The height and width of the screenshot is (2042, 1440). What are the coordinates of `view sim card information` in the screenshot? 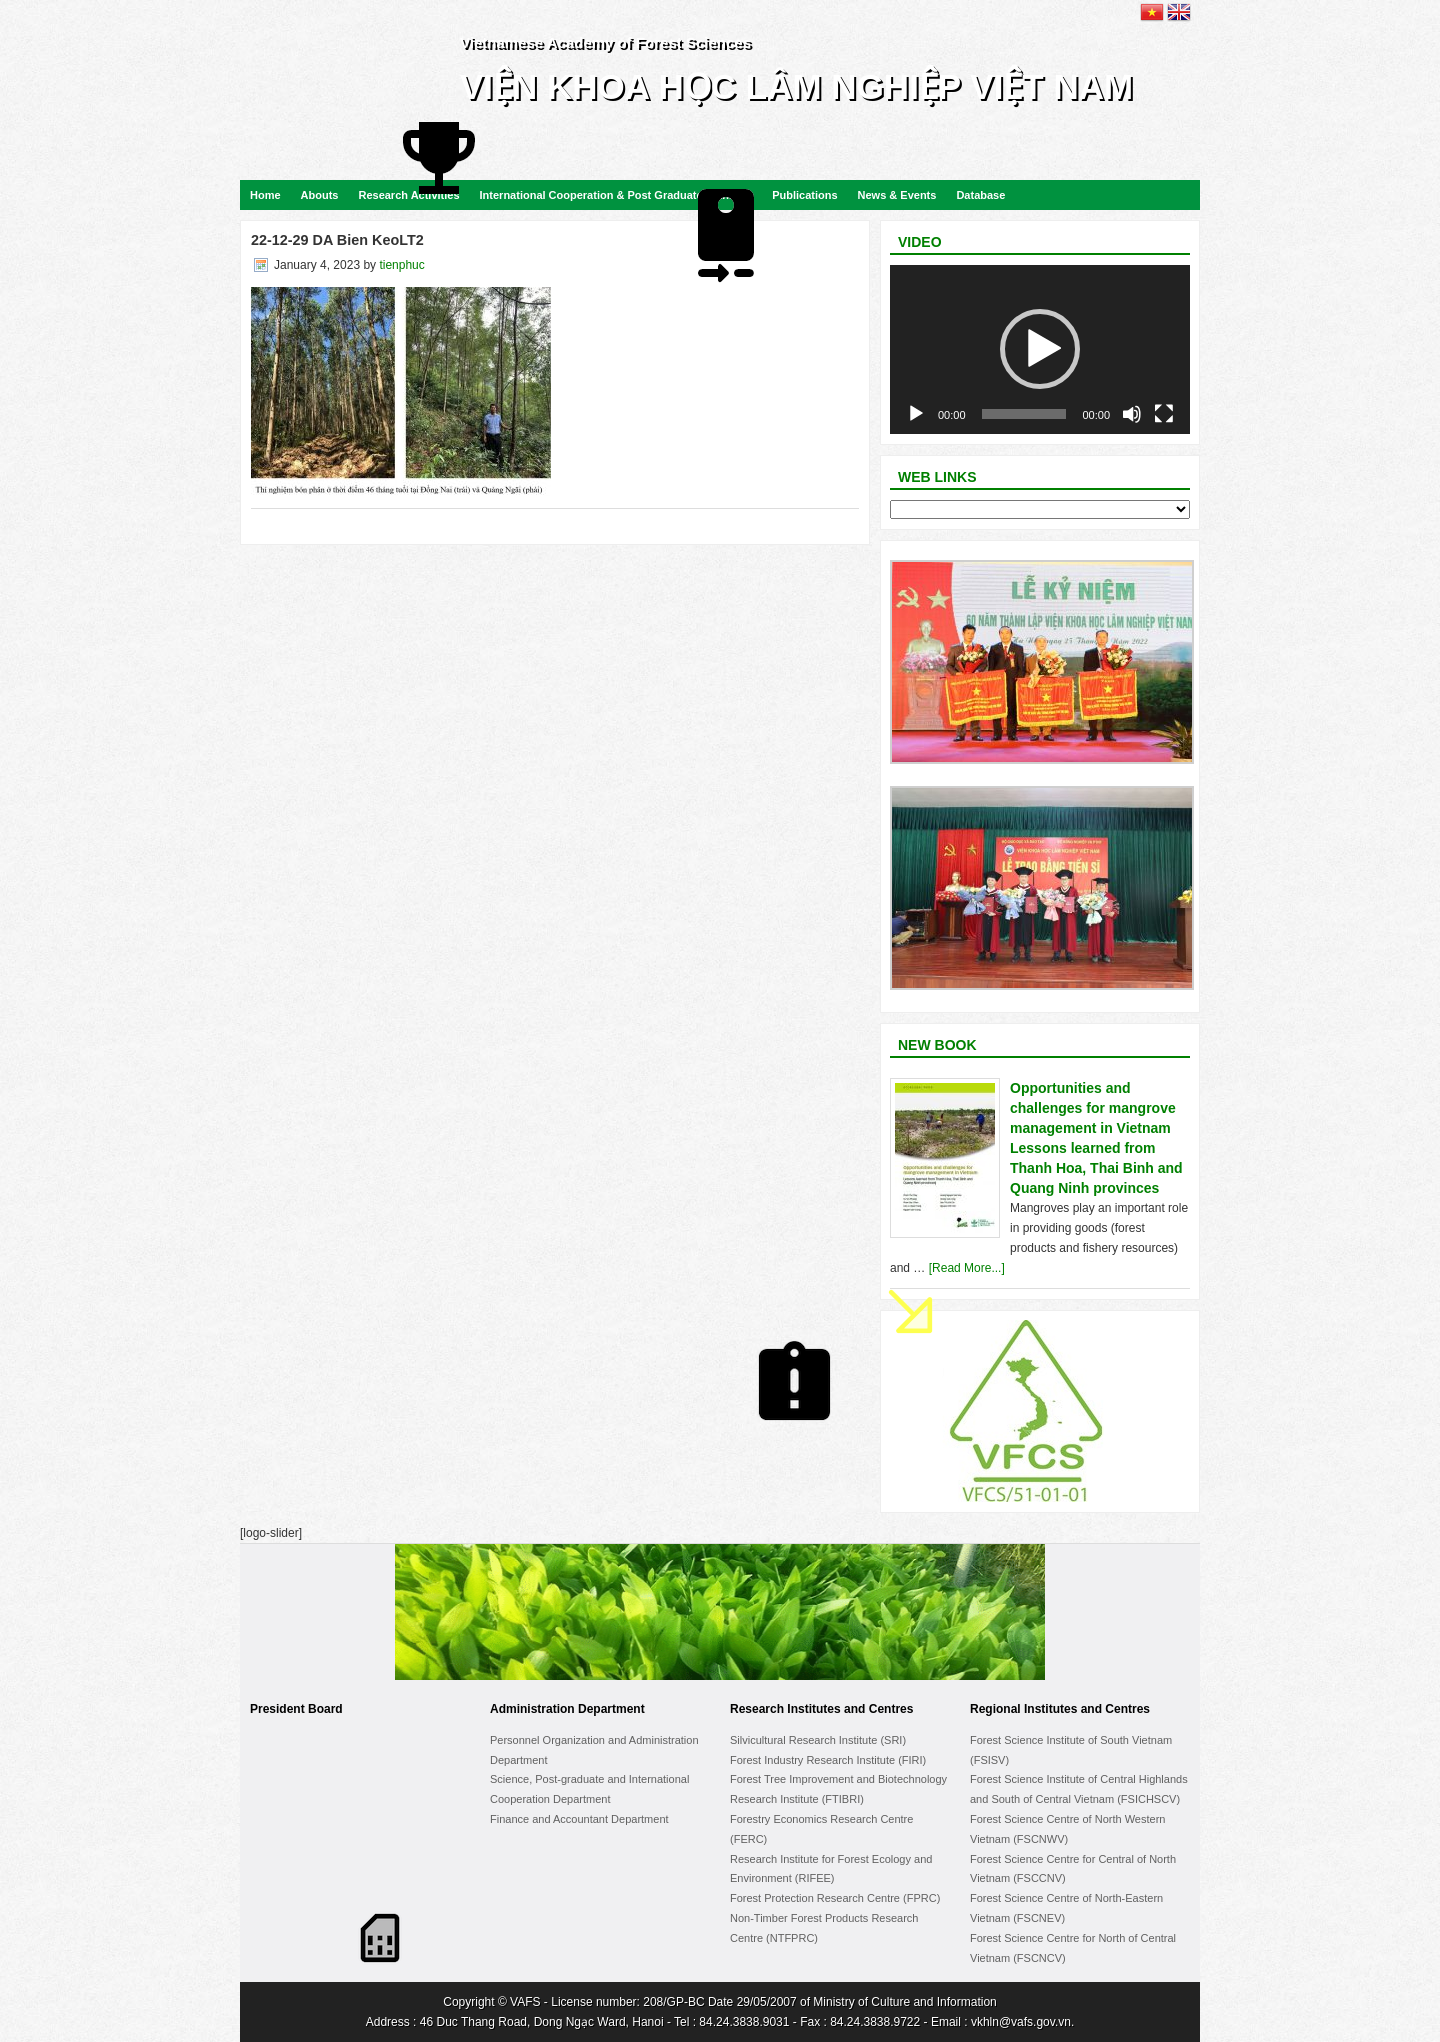 It's located at (380, 1938).